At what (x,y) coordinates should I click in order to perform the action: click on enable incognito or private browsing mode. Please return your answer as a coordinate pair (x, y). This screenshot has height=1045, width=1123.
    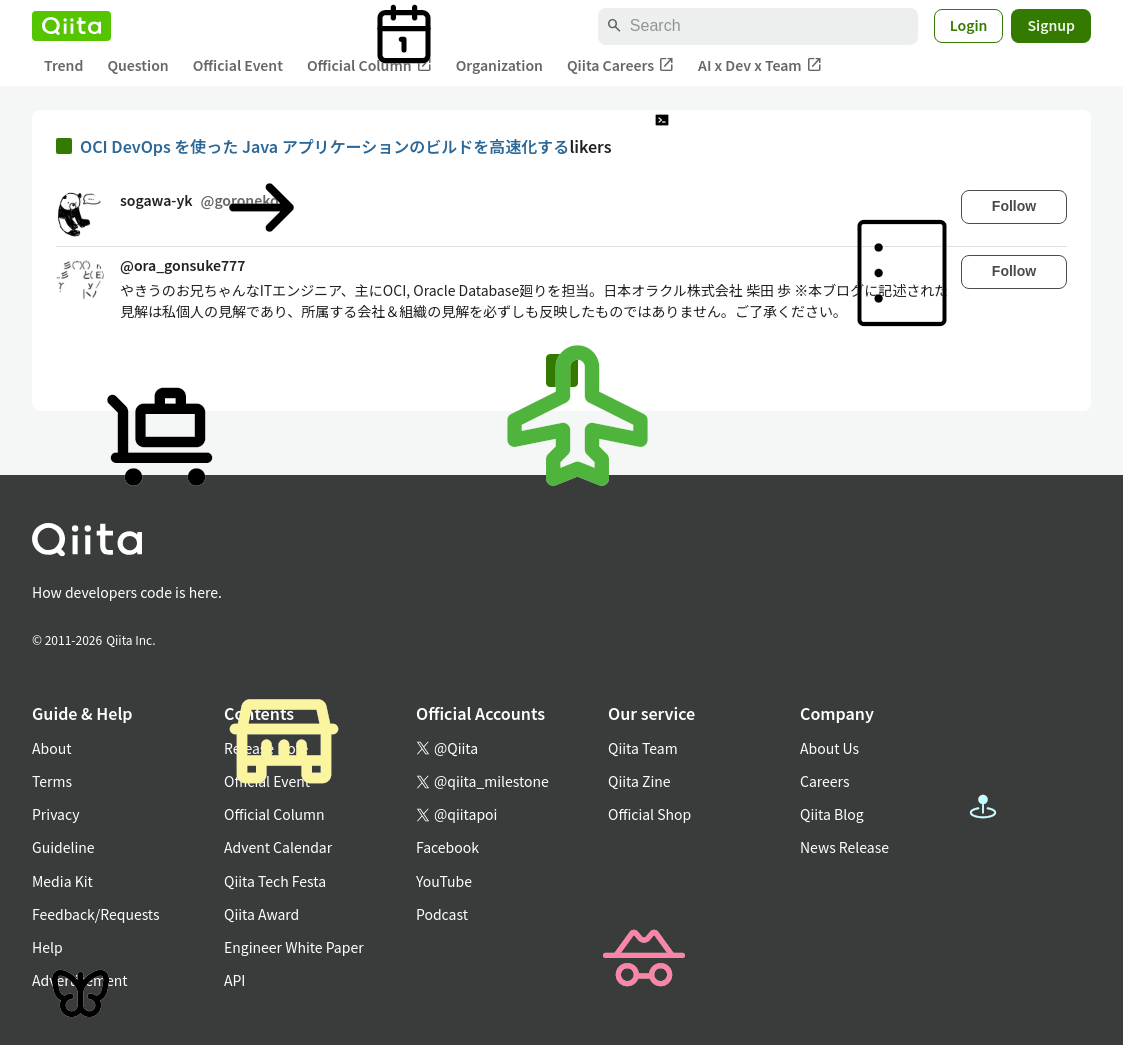
    Looking at the image, I should click on (644, 958).